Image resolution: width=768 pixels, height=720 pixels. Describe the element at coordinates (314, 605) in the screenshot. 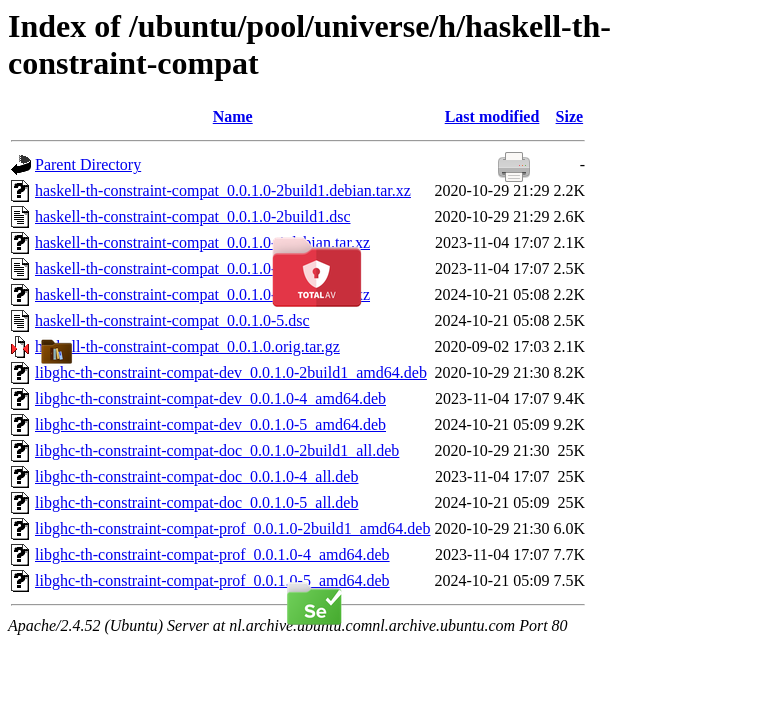

I see `folder containing selenium test automation files` at that location.